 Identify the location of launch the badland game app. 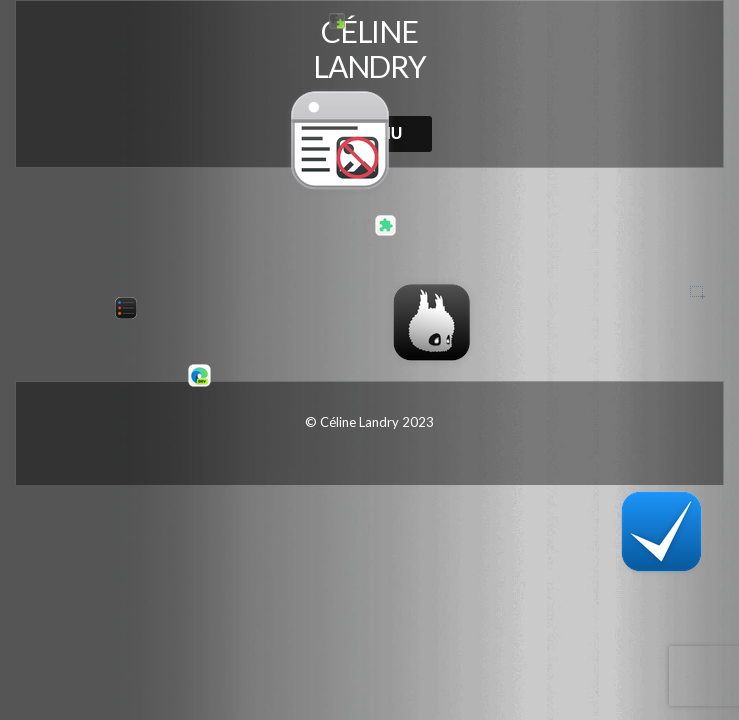
(431, 322).